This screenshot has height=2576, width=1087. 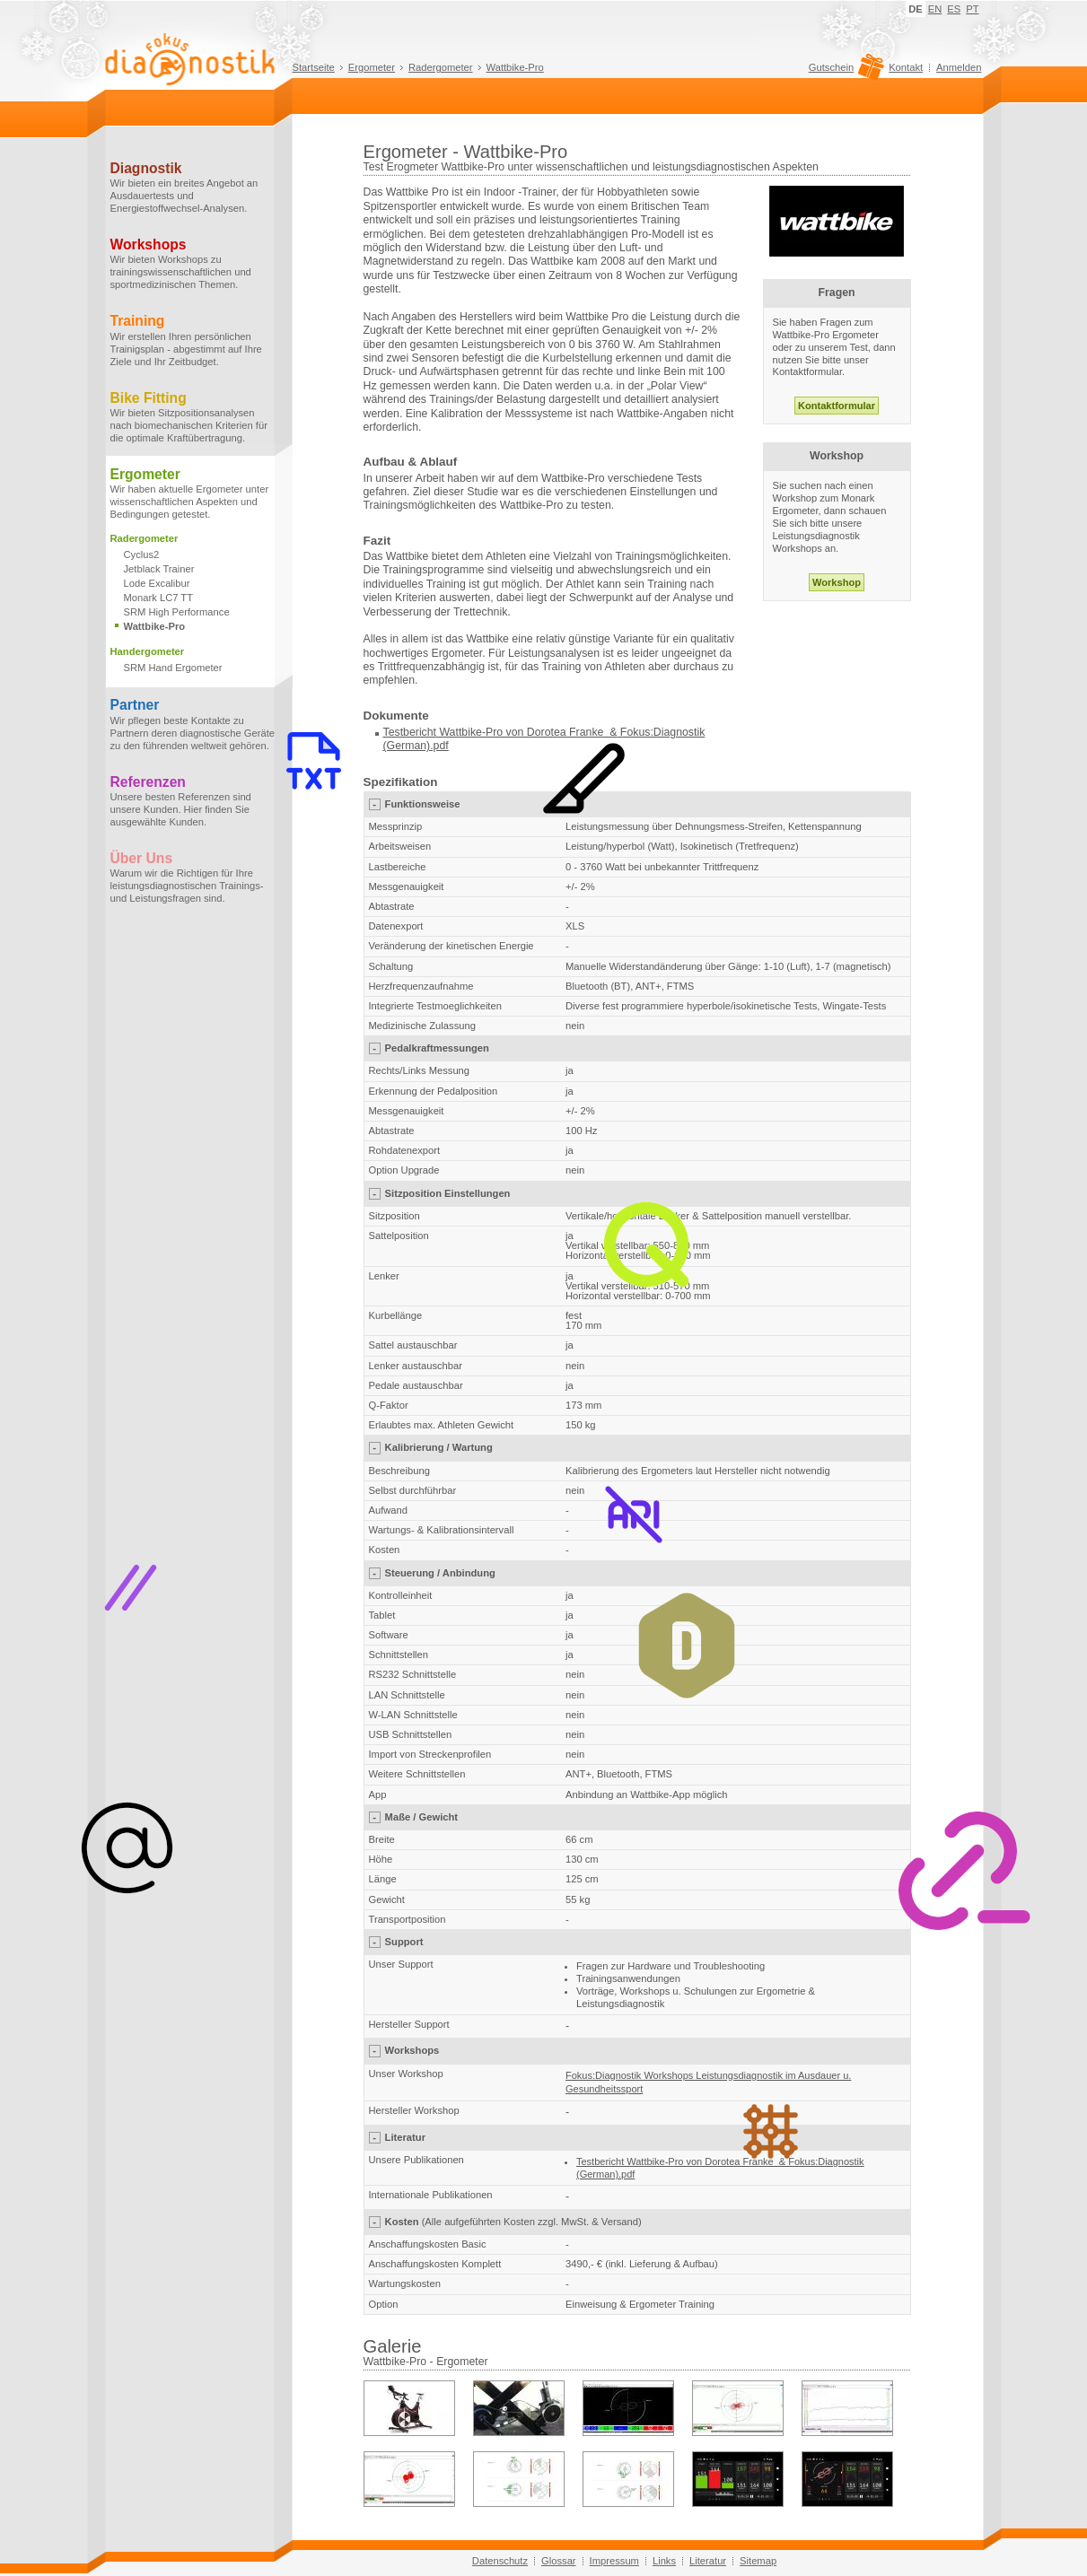 What do you see at coordinates (634, 1515) in the screenshot?
I see `api connection disabled or unavailable` at bounding box center [634, 1515].